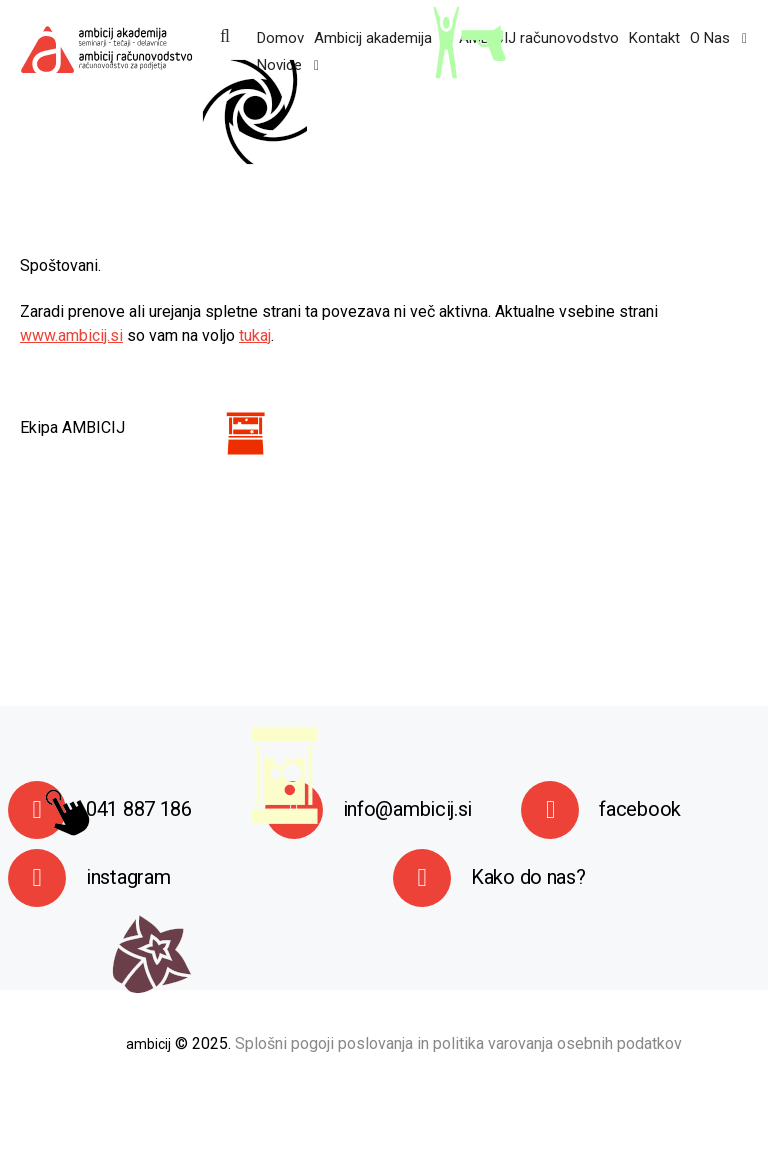 The width and height of the screenshot is (768, 1151). I want to click on spy or stealth game mode, so click(255, 112).